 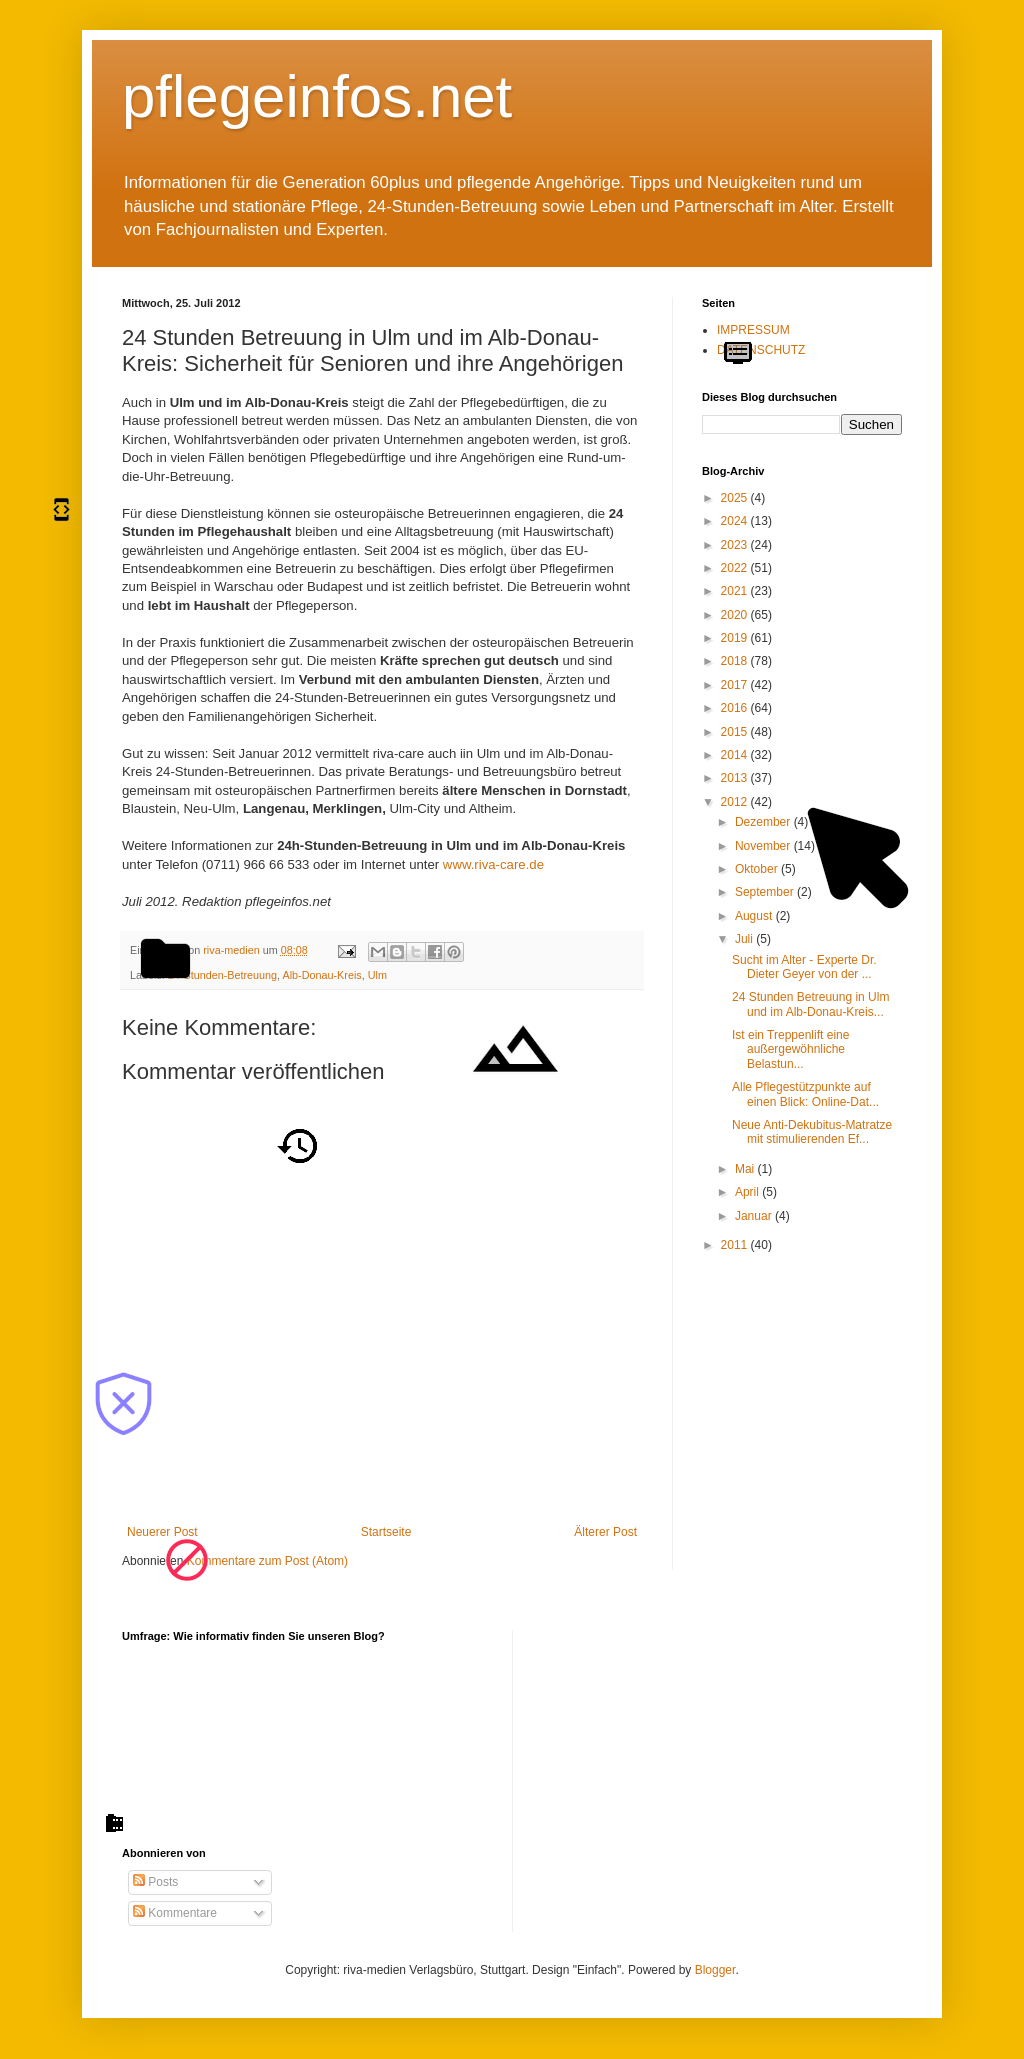 I want to click on access camera roll or photo gallery, so click(x=114, y=1823).